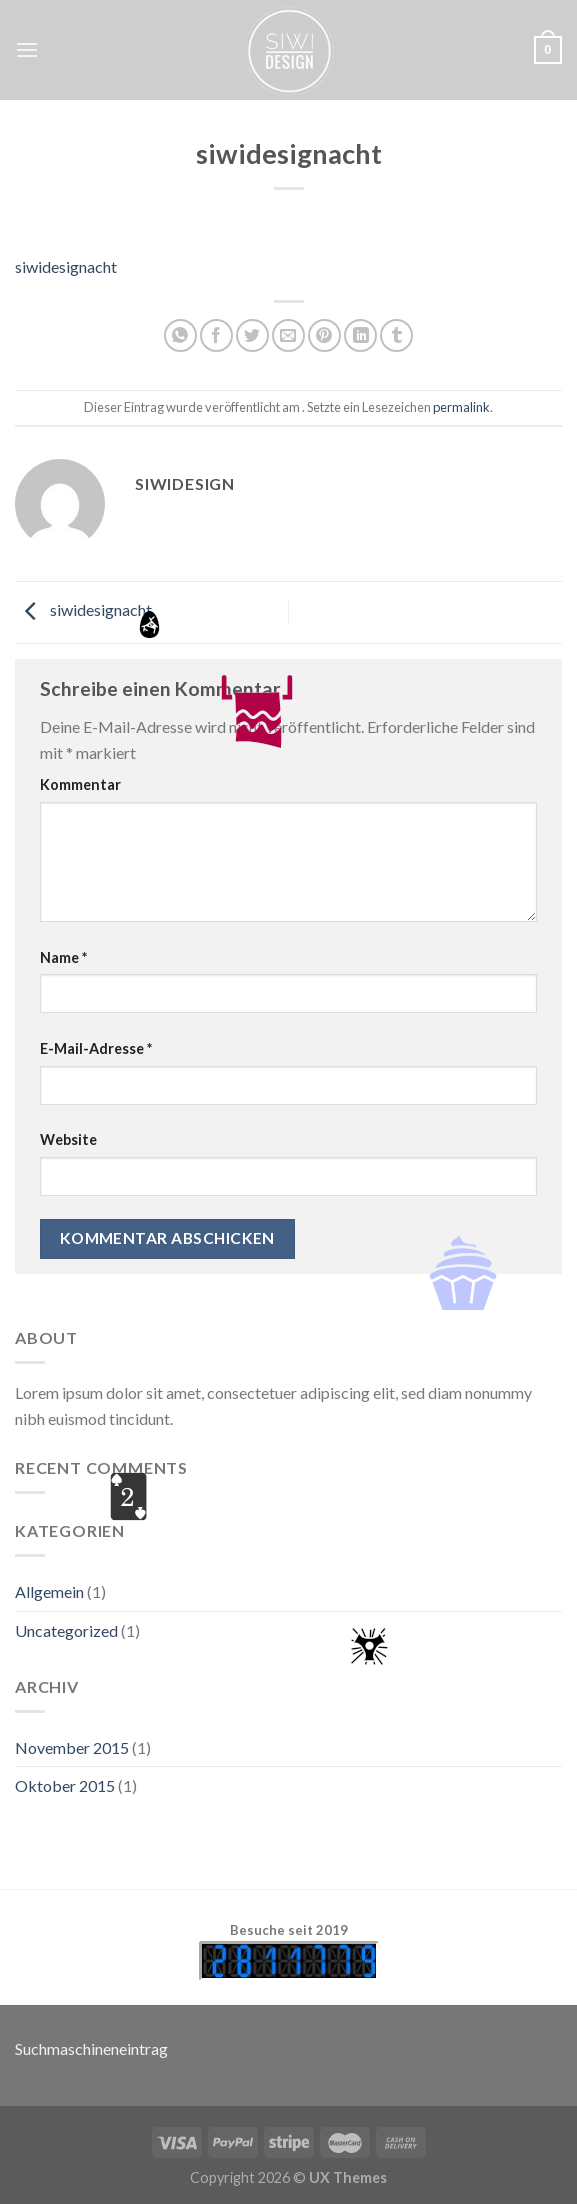 Image resolution: width=577 pixels, height=2204 pixels. I want to click on access bakery or dessert options, so click(463, 1271).